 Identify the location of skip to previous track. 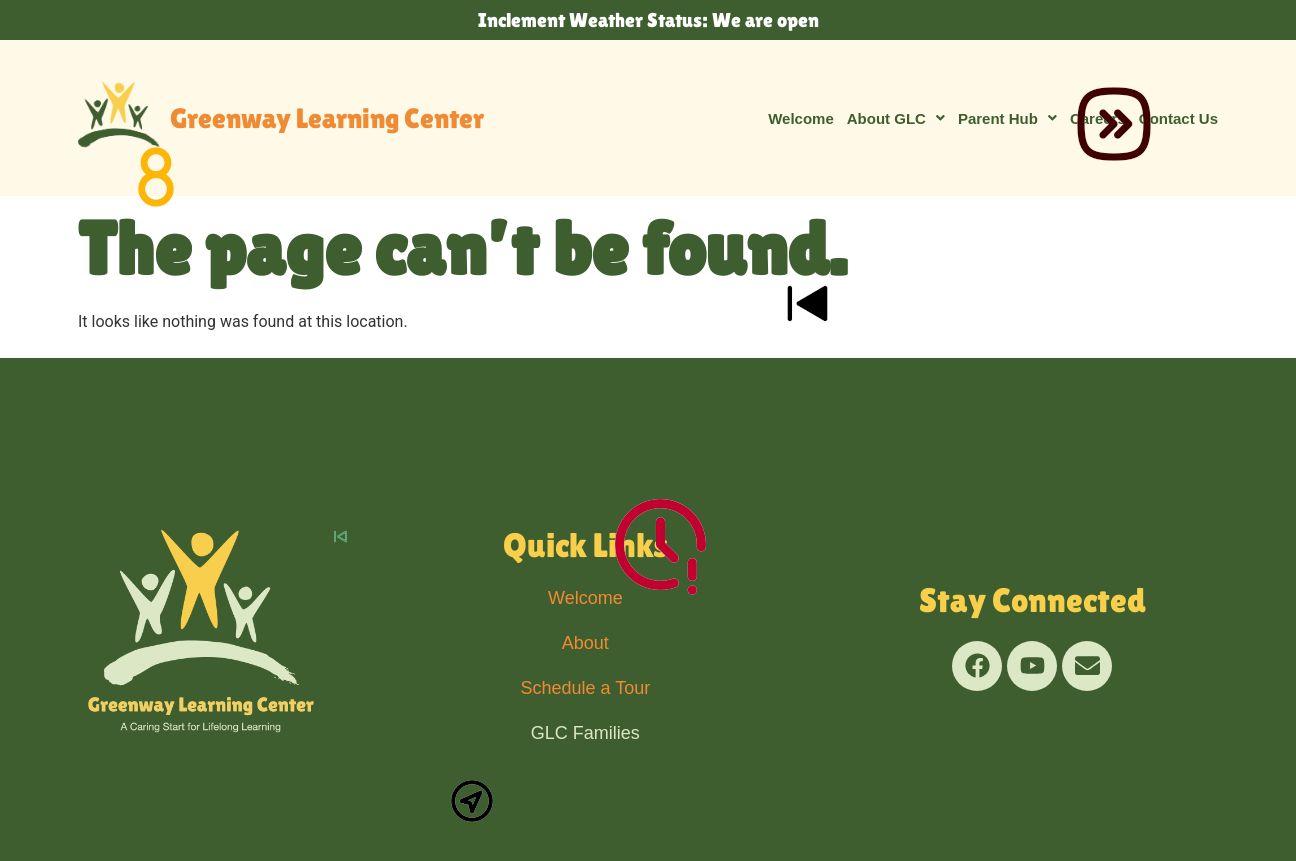
(807, 303).